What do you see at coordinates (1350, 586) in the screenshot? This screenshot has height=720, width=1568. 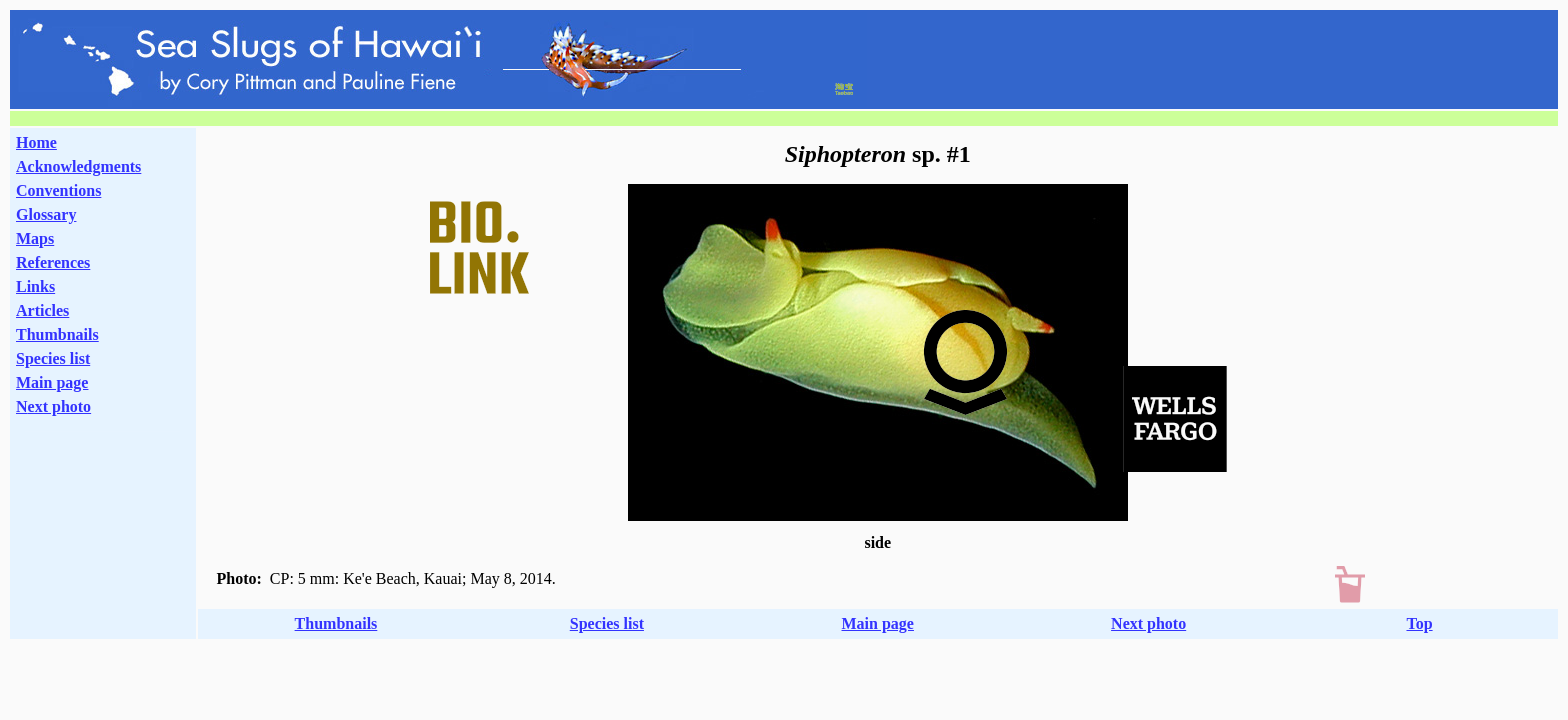 I see `view food and drink options` at bounding box center [1350, 586].